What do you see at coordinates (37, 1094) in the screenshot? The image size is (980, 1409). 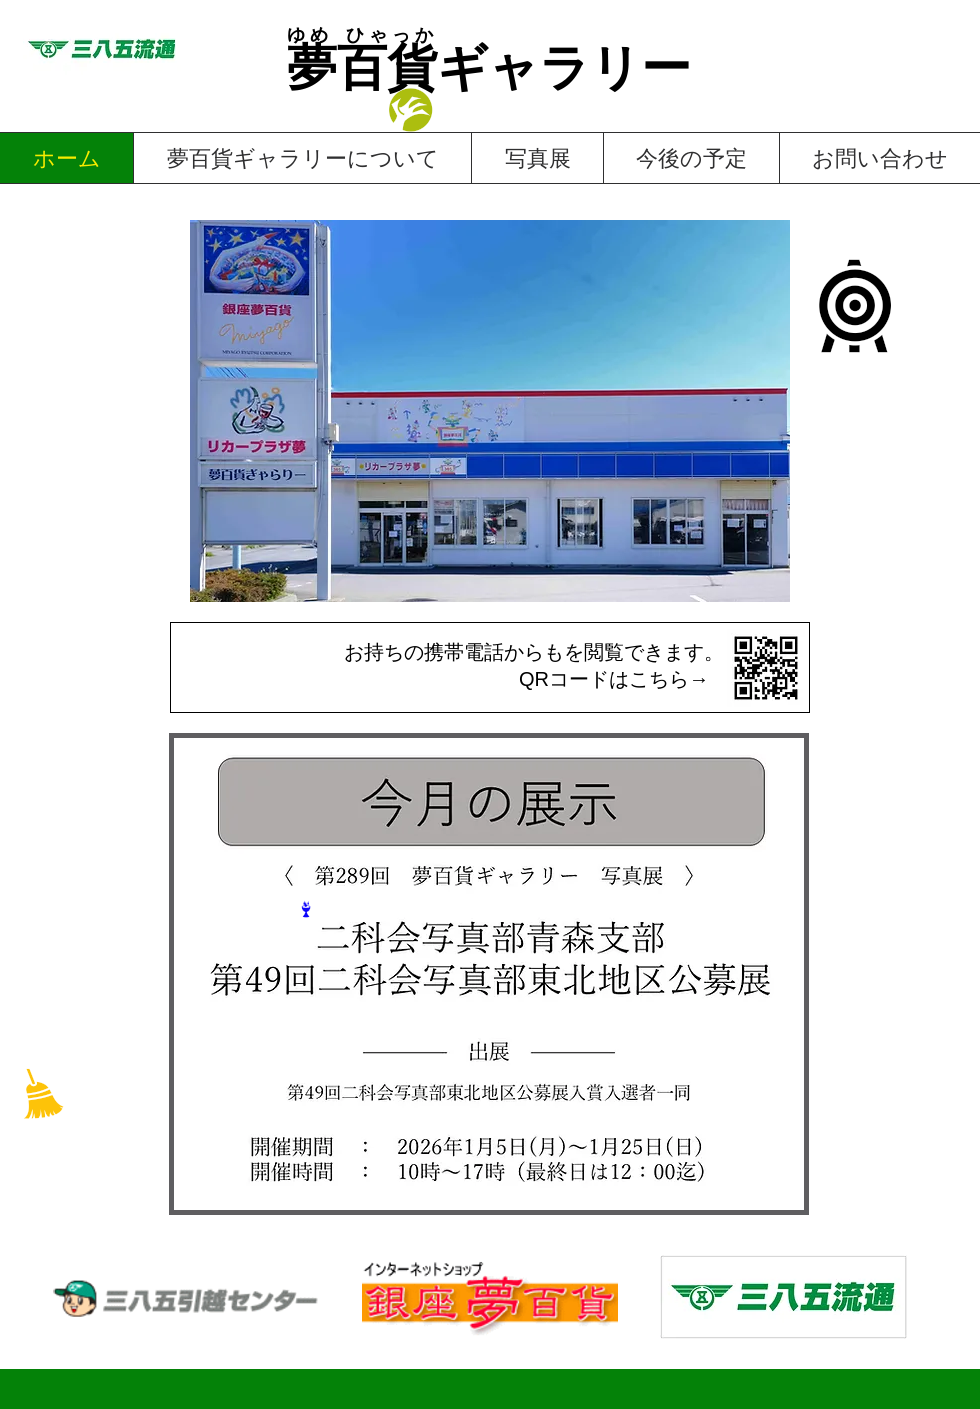 I see `clear or clean up items` at bounding box center [37, 1094].